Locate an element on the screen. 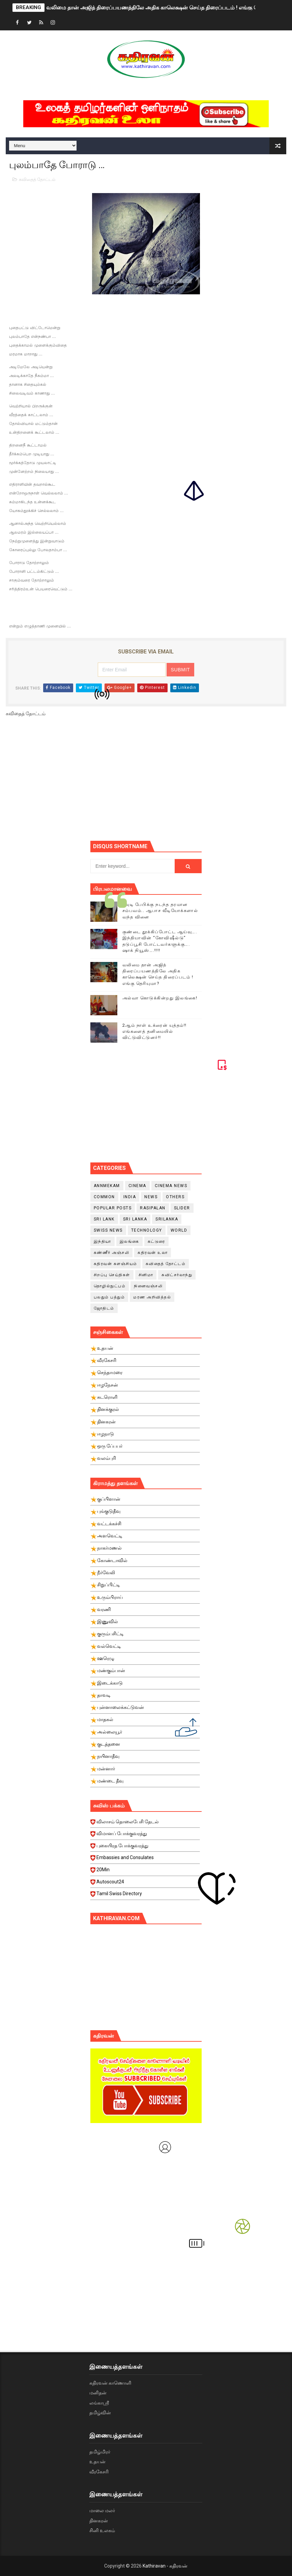  open camera settings is located at coordinates (242, 2226).